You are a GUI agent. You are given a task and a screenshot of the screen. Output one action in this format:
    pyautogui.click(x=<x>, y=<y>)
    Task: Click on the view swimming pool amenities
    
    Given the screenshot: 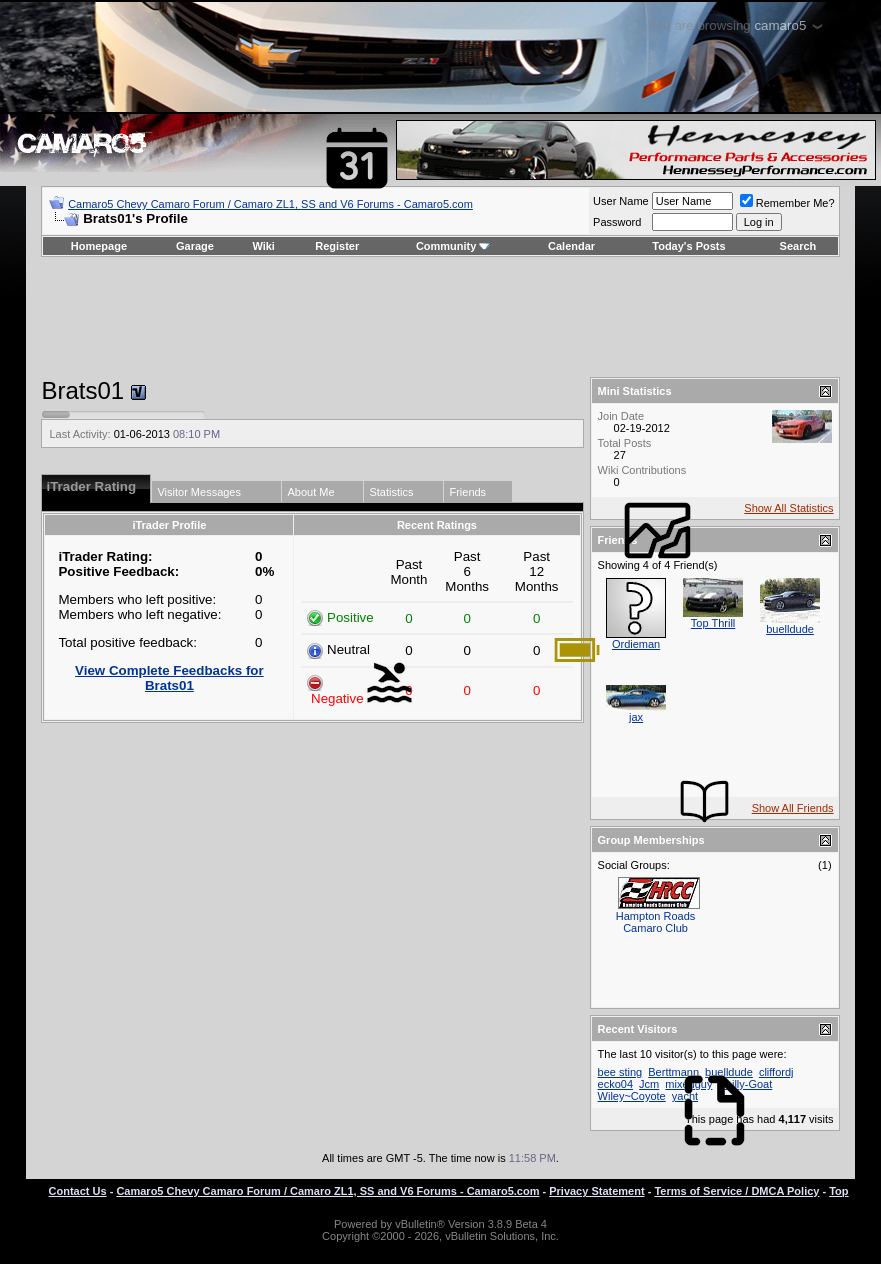 What is the action you would take?
    pyautogui.click(x=389, y=682)
    